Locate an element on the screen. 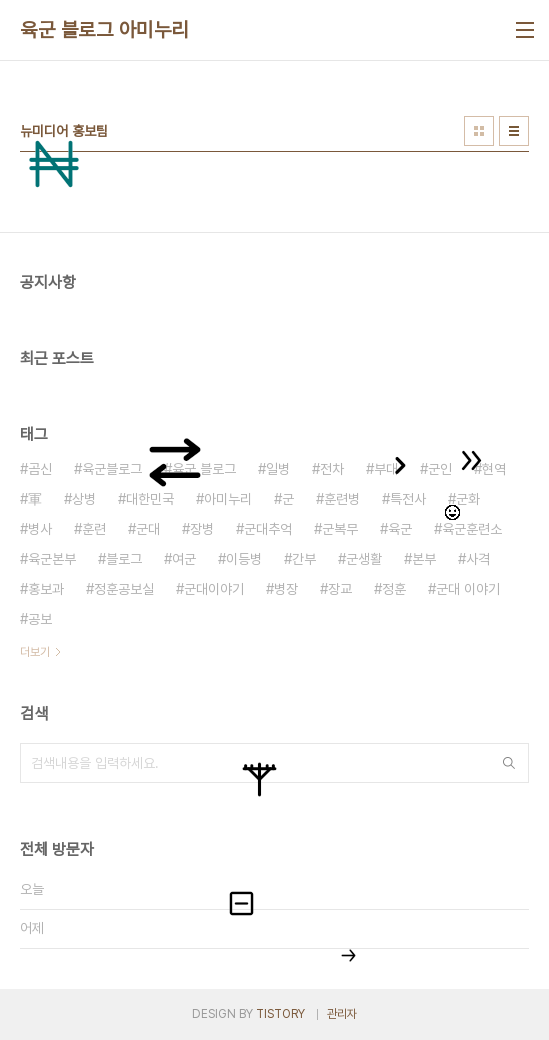  skip forward or advance quickly is located at coordinates (471, 460).